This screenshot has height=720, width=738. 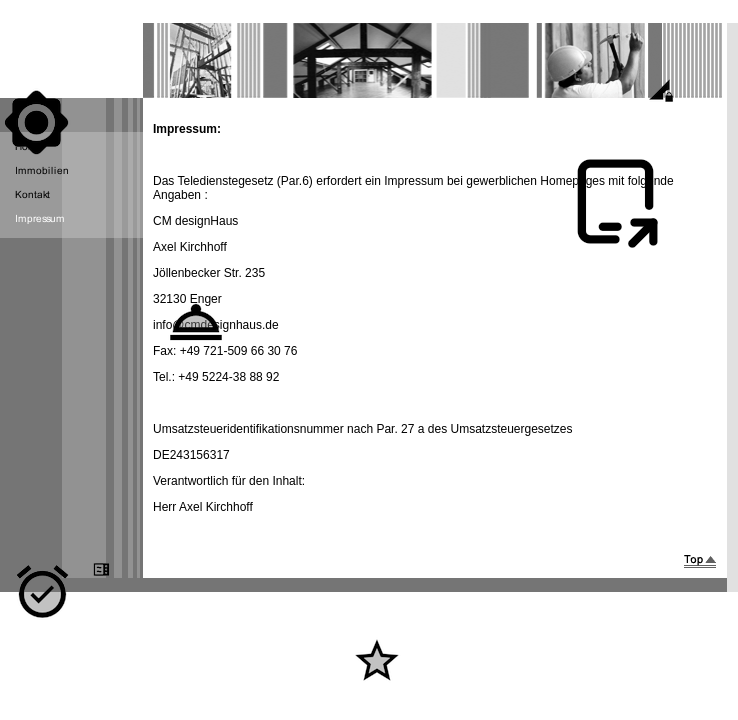 I want to click on network connection is secured or encrypted, so click(x=661, y=91).